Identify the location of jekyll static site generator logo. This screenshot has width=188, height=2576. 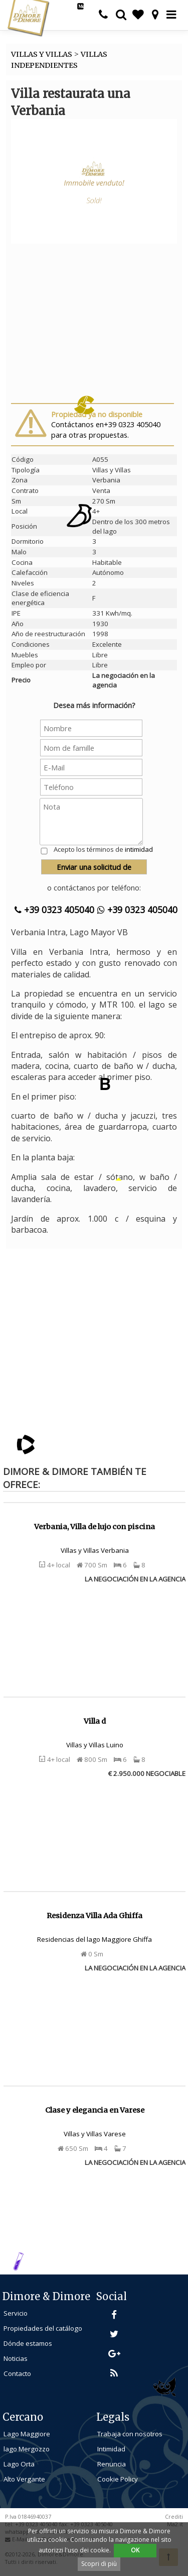
(19, 2261).